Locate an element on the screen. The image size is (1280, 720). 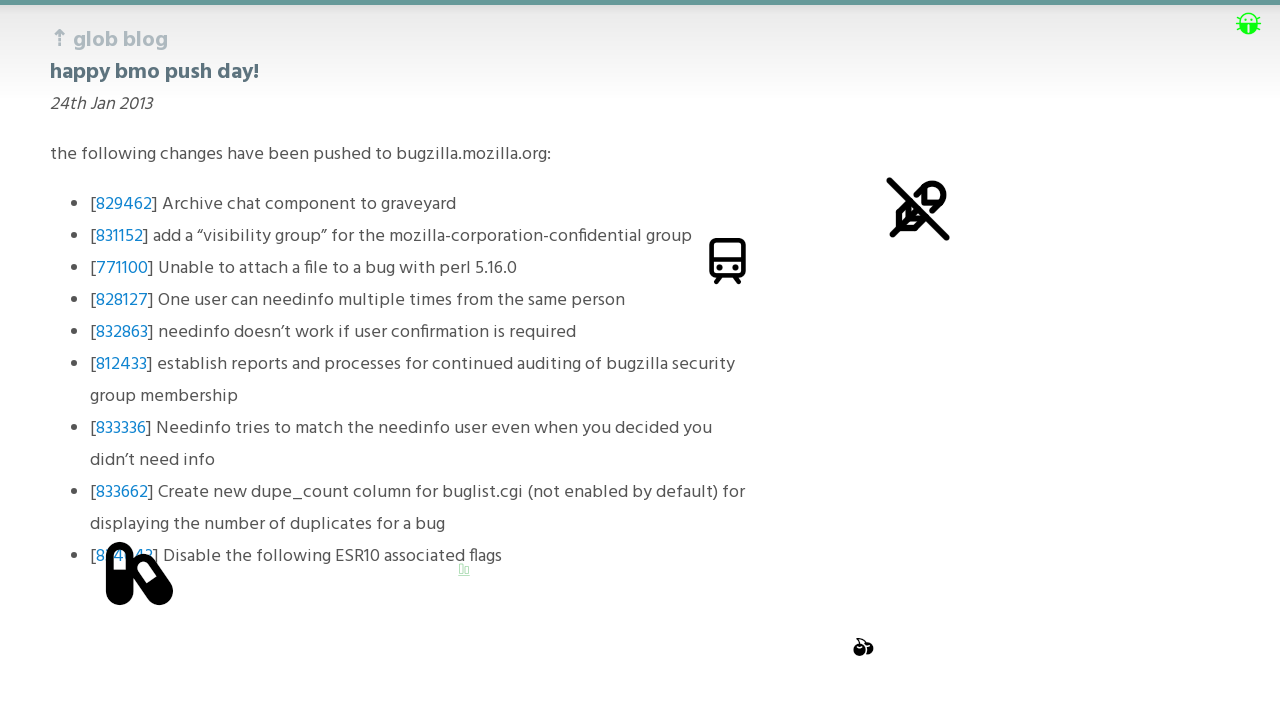
disable handwriting or stylus input is located at coordinates (918, 209).